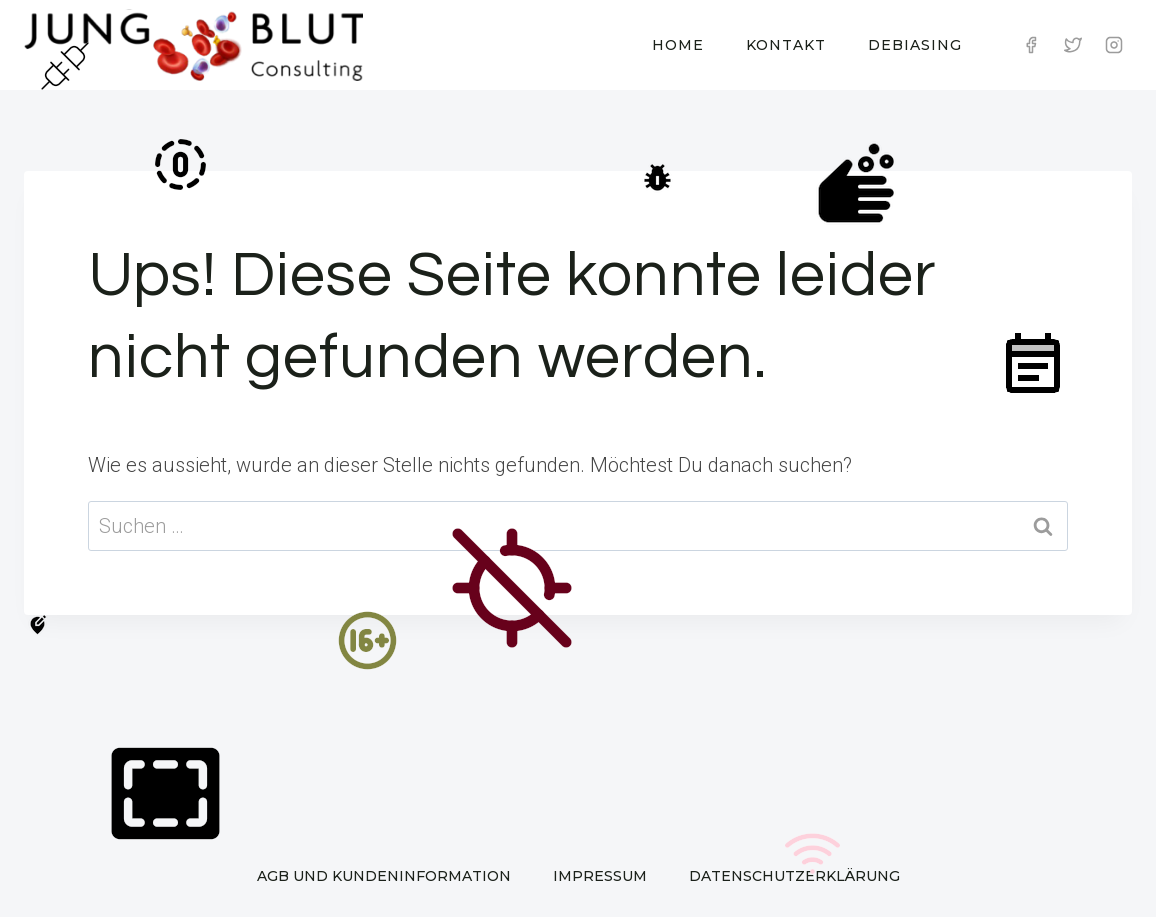 This screenshot has width=1156, height=917. I want to click on hand washing or hygiene reminder, so click(858, 183).